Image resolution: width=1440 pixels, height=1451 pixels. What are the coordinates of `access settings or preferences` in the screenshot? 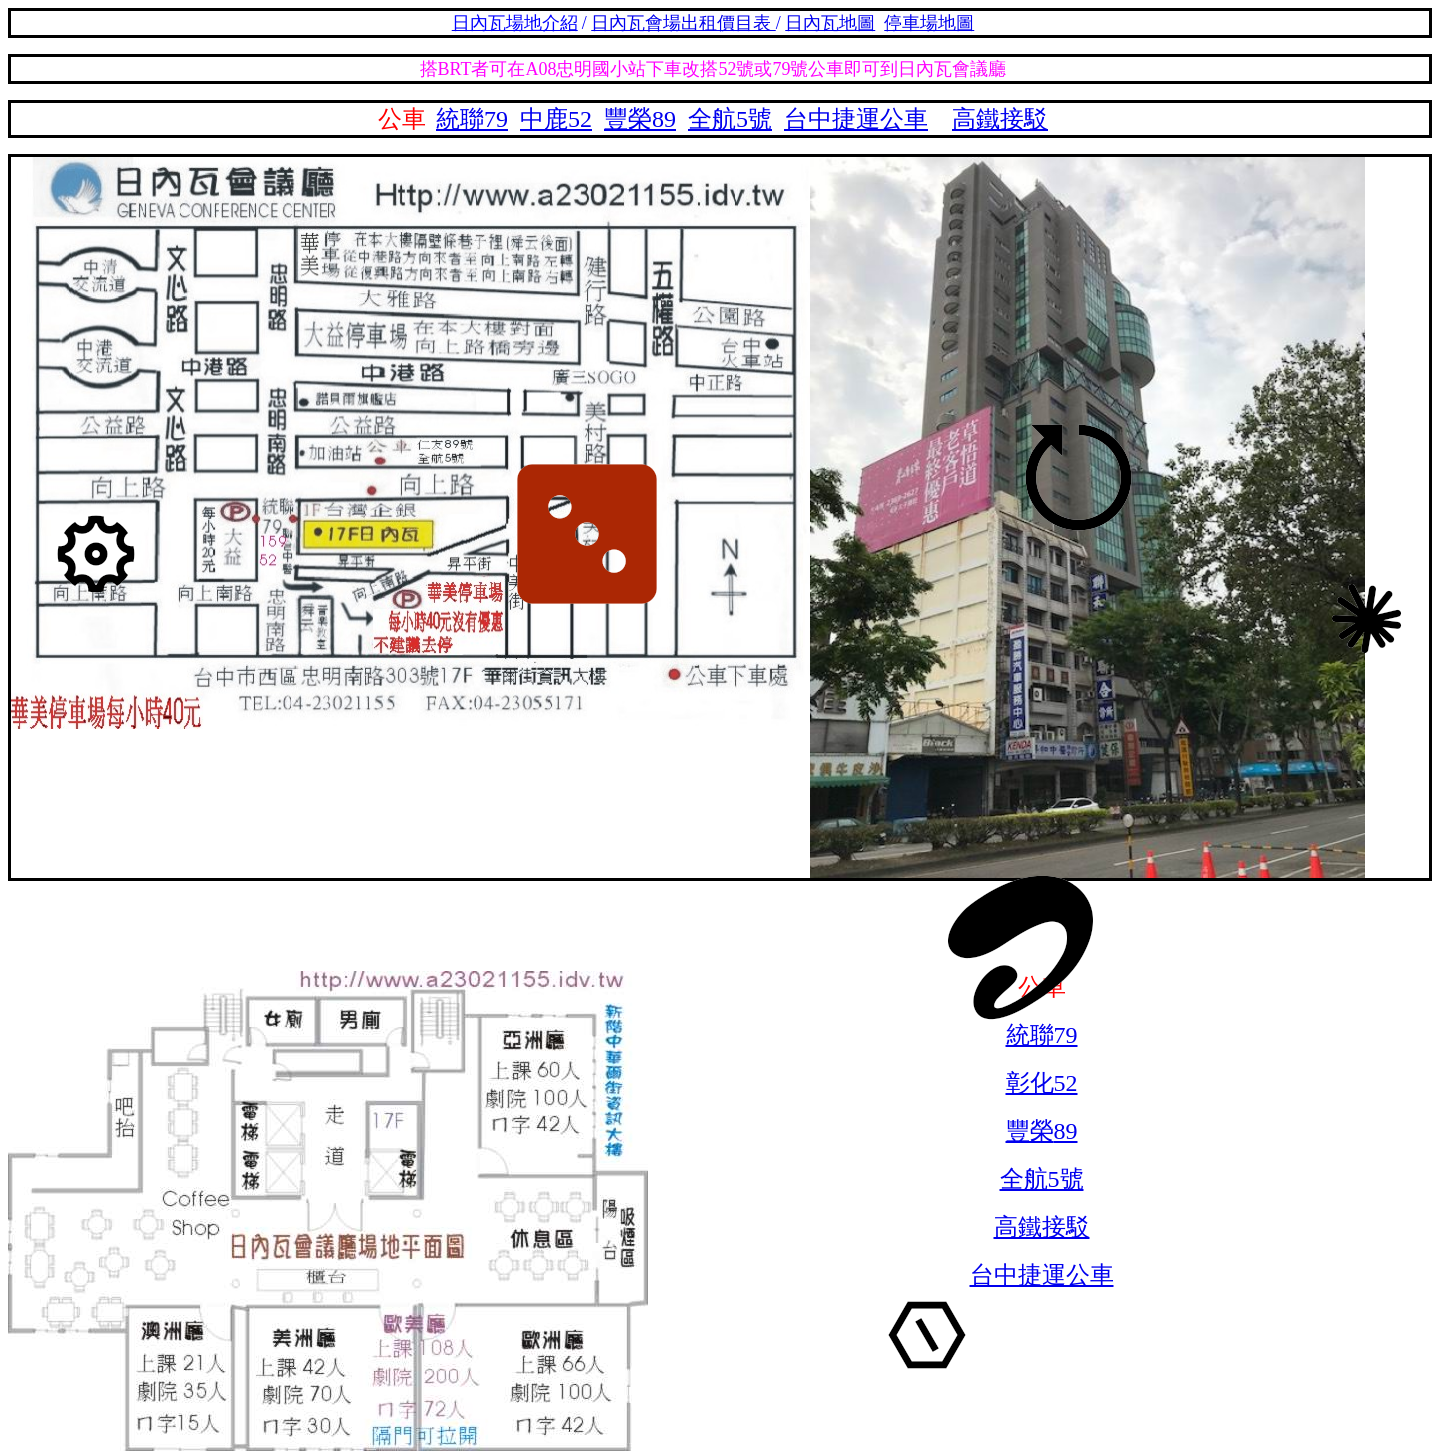 It's located at (96, 554).